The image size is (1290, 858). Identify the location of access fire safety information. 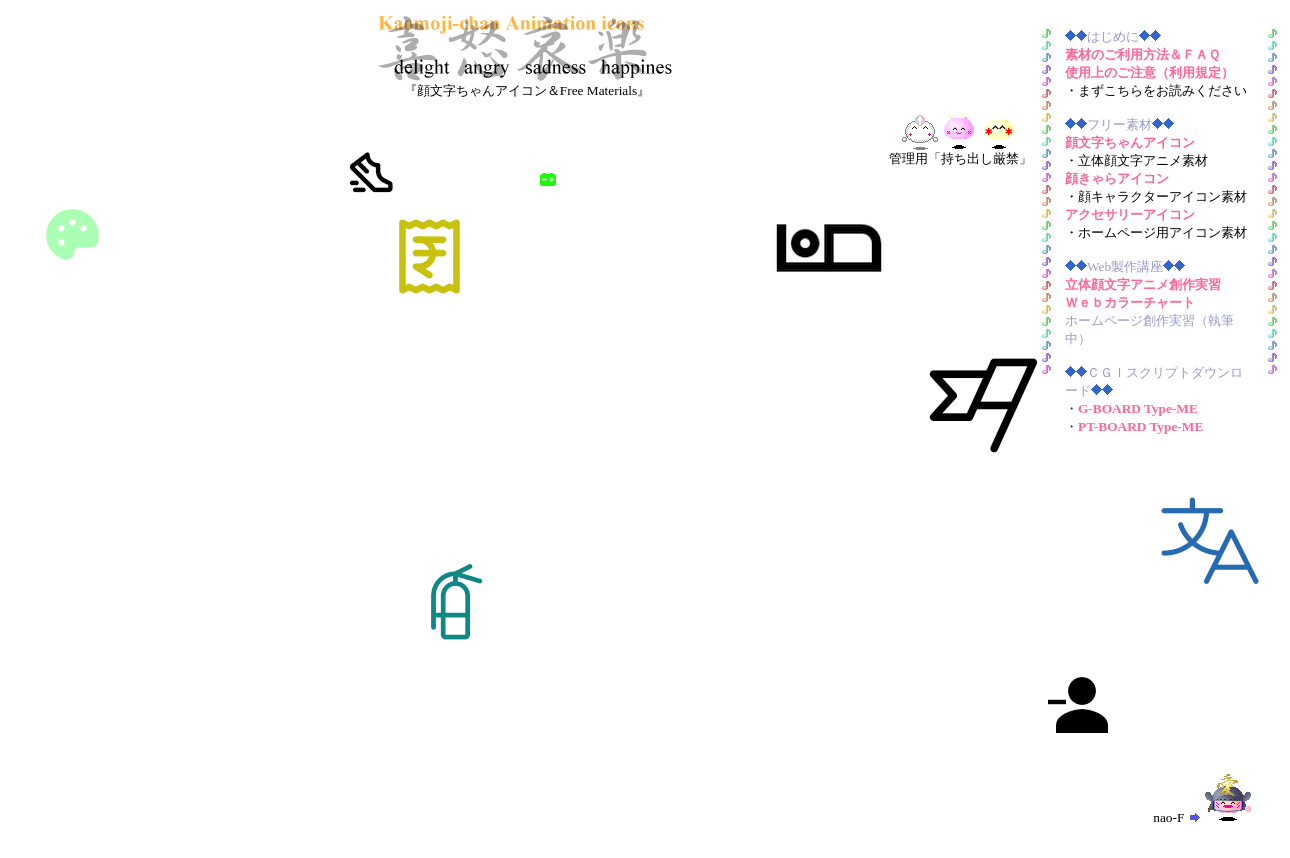
(453, 603).